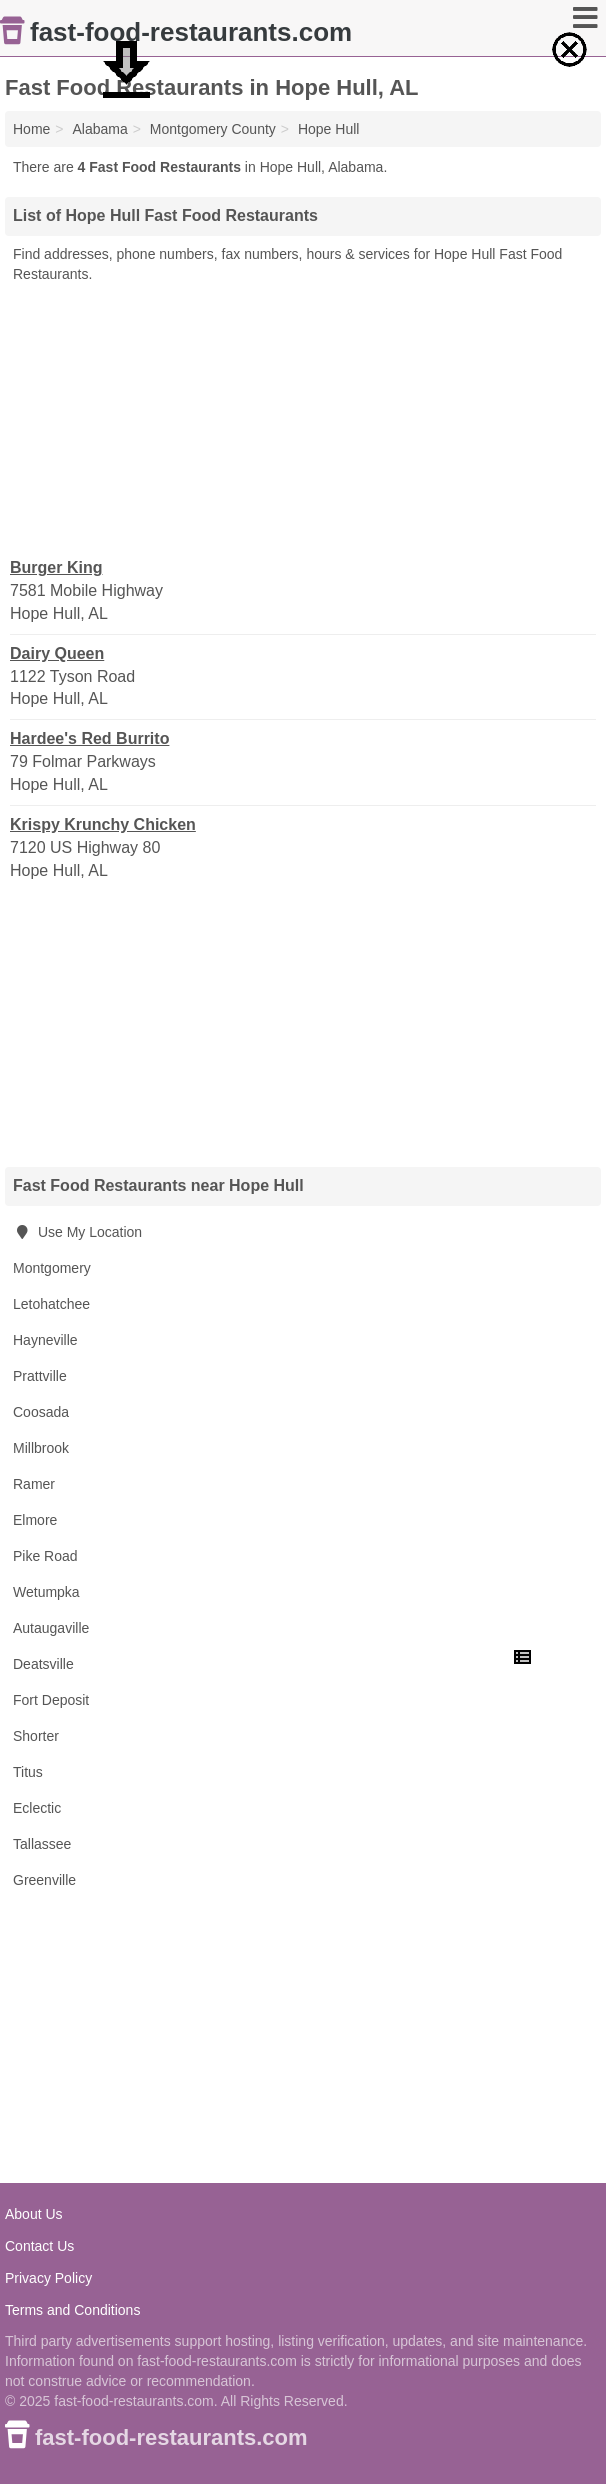 The width and height of the screenshot is (606, 2484). I want to click on cancel or close the current action, so click(569, 49).